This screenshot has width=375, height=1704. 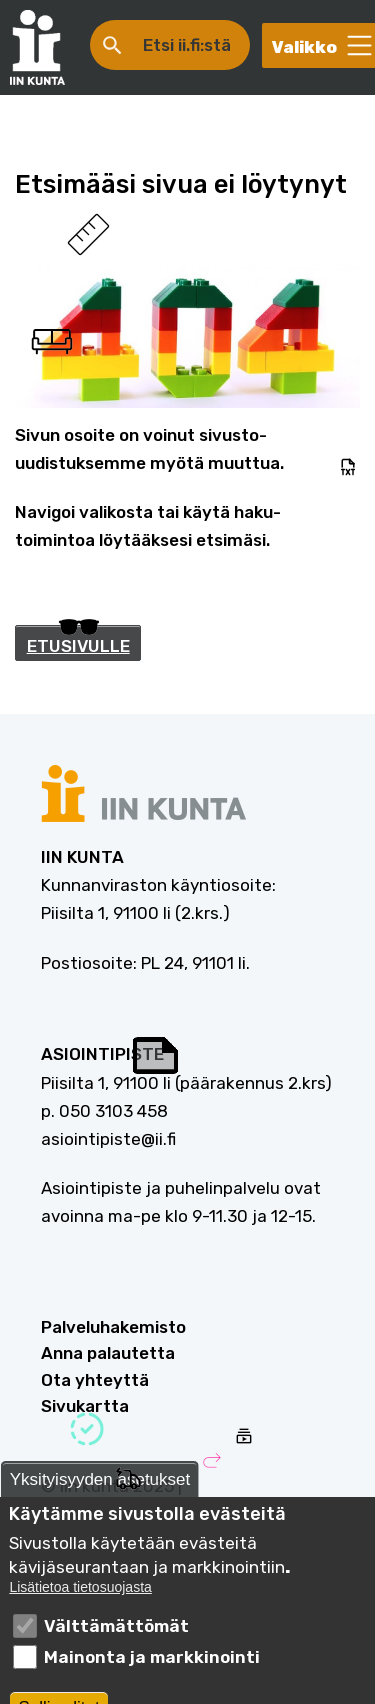 I want to click on browse furniture or home decor items, so click(x=52, y=341).